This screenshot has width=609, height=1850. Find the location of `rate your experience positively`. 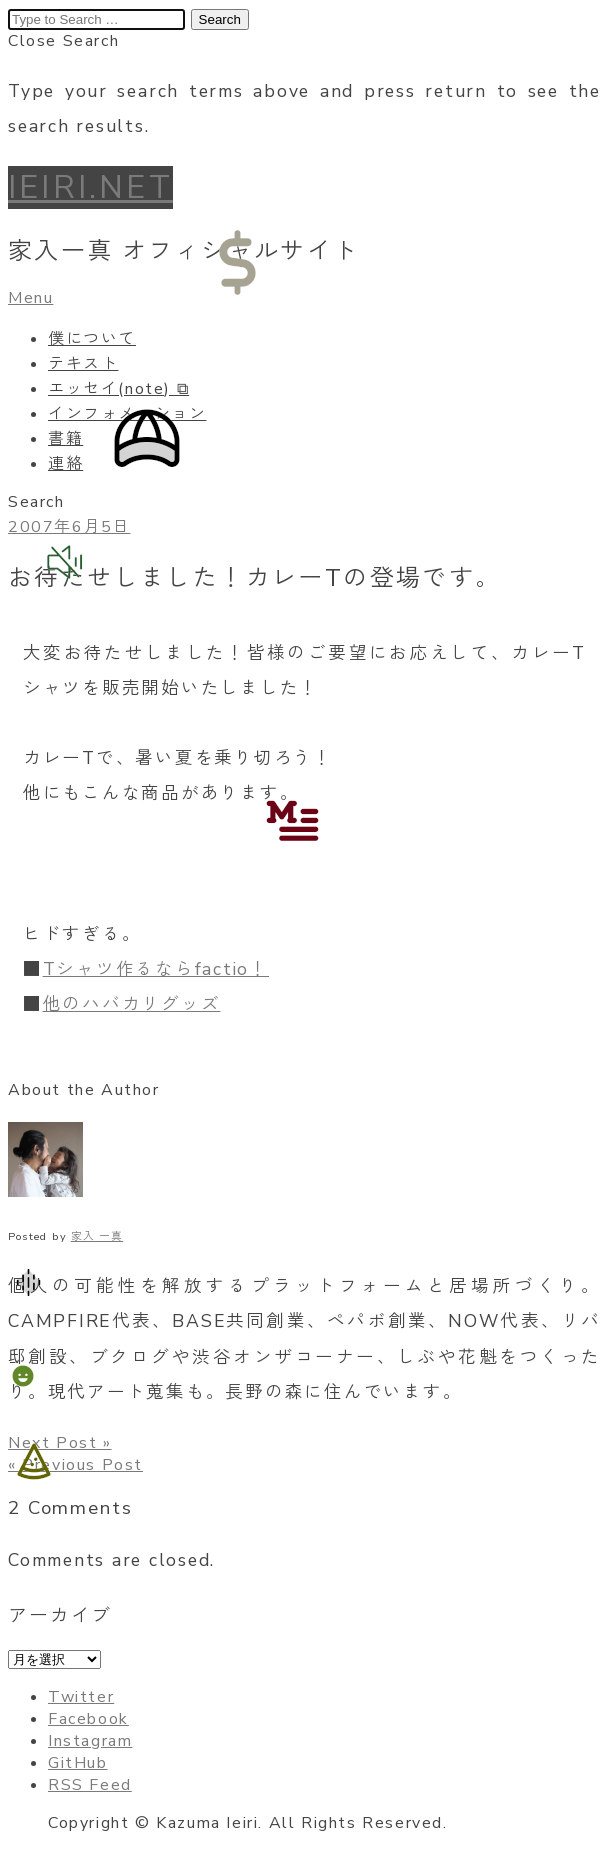

rate your experience positively is located at coordinates (23, 1376).